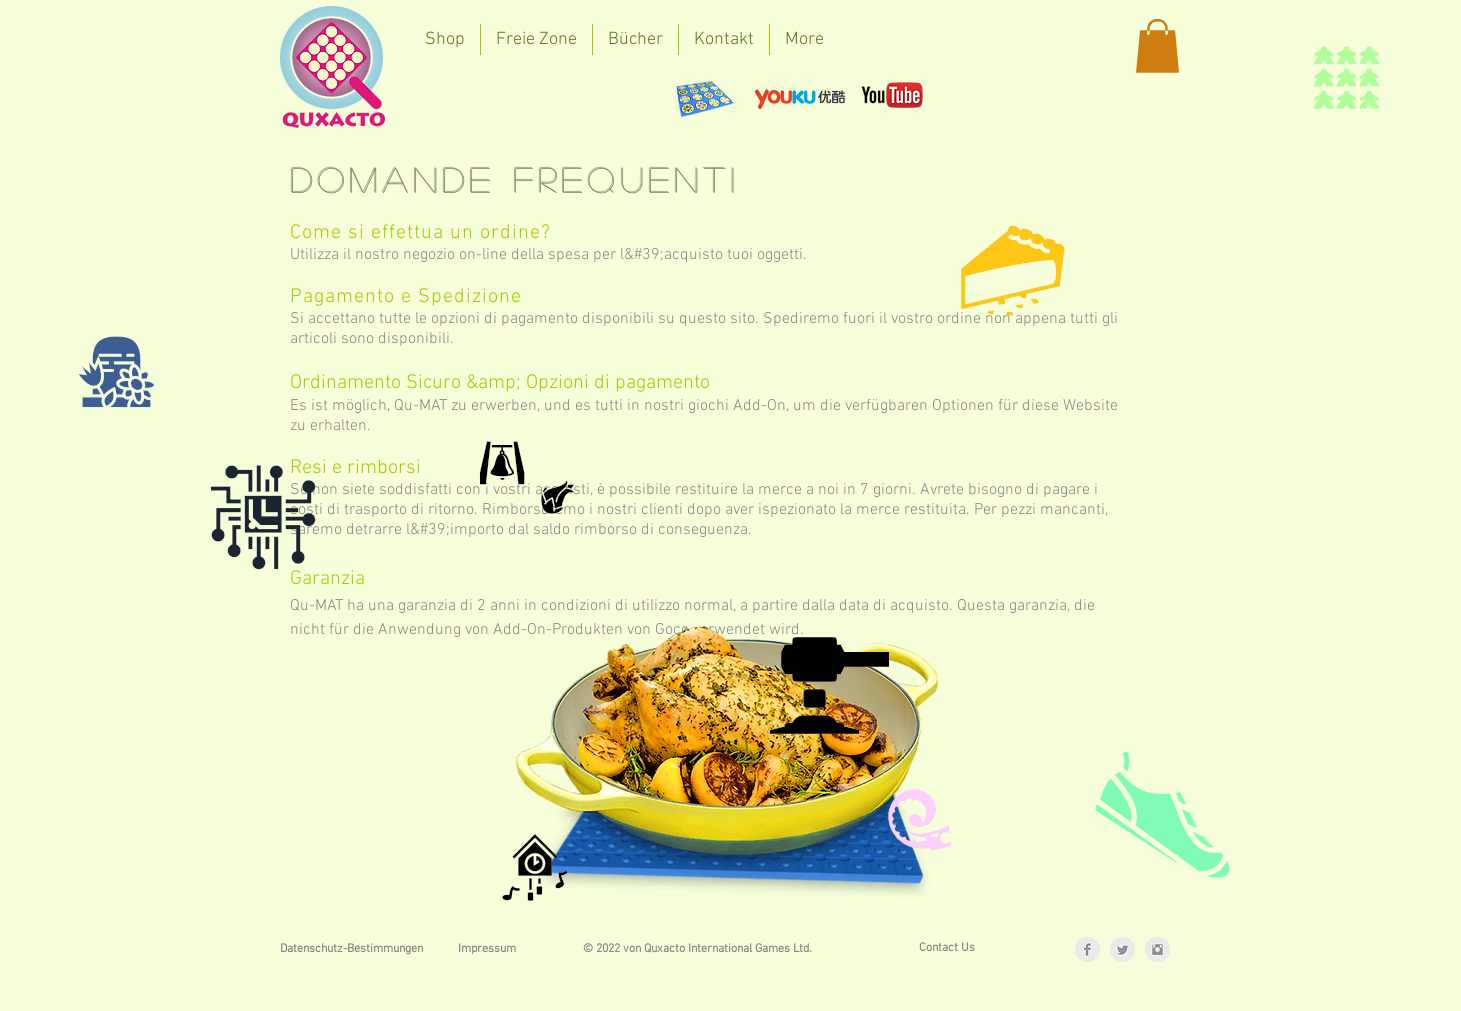 The image size is (1461, 1011). What do you see at coordinates (919, 820) in the screenshot?
I see `access dragon or mythical creature content` at bounding box center [919, 820].